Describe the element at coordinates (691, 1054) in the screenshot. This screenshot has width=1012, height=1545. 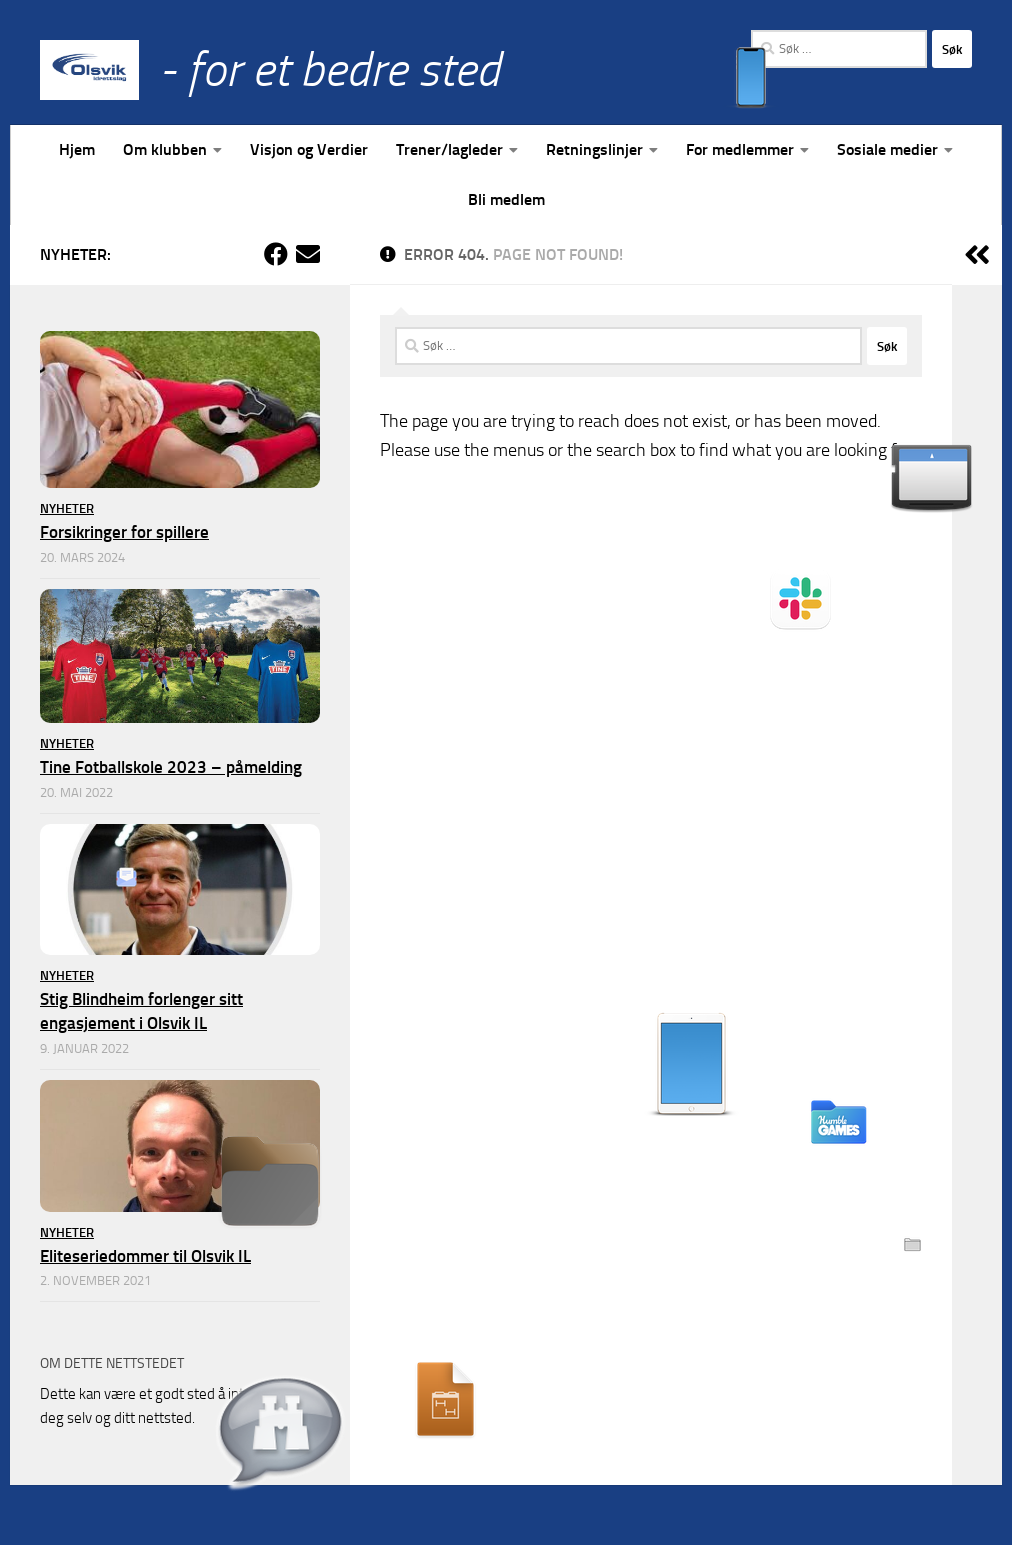
I see `iPad mini device with cellular connectivity` at that location.